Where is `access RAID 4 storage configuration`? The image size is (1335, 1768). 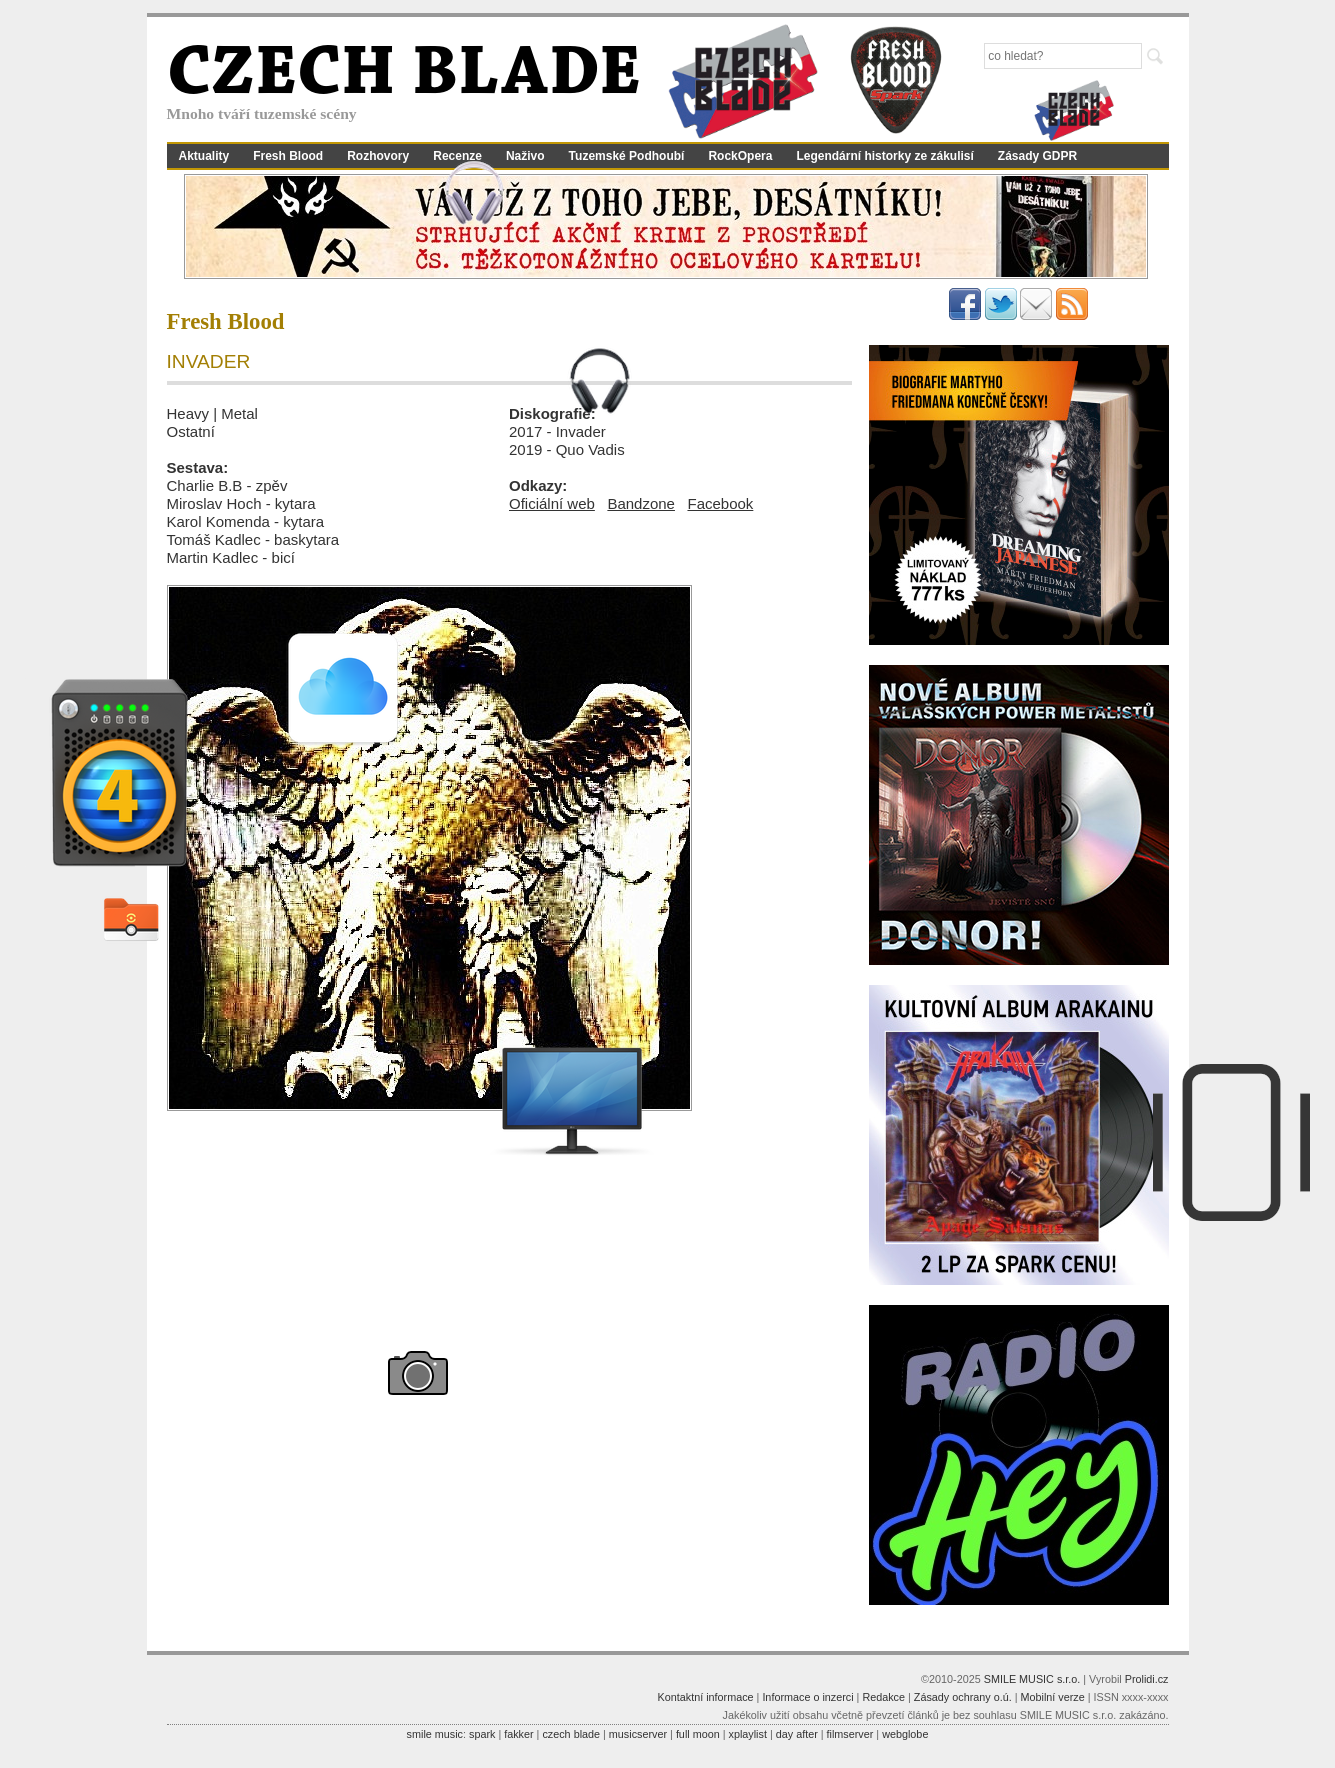 access RAID 4 storage configuration is located at coordinates (119, 772).